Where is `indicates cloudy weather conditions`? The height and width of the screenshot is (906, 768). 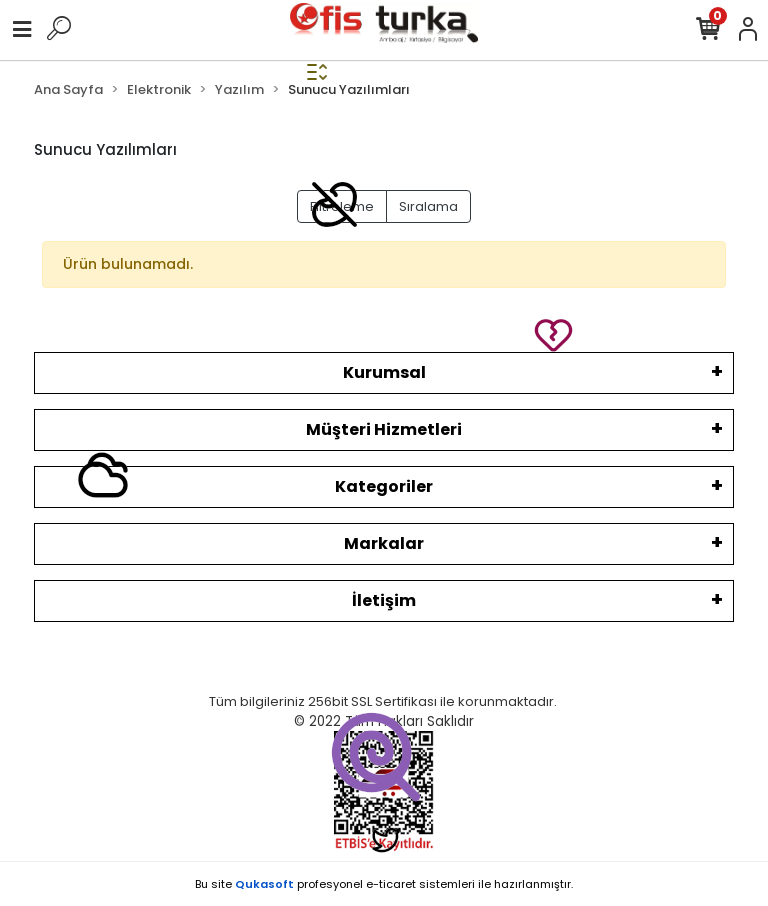
indicates cloudy weather conditions is located at coordinates (103, 475).